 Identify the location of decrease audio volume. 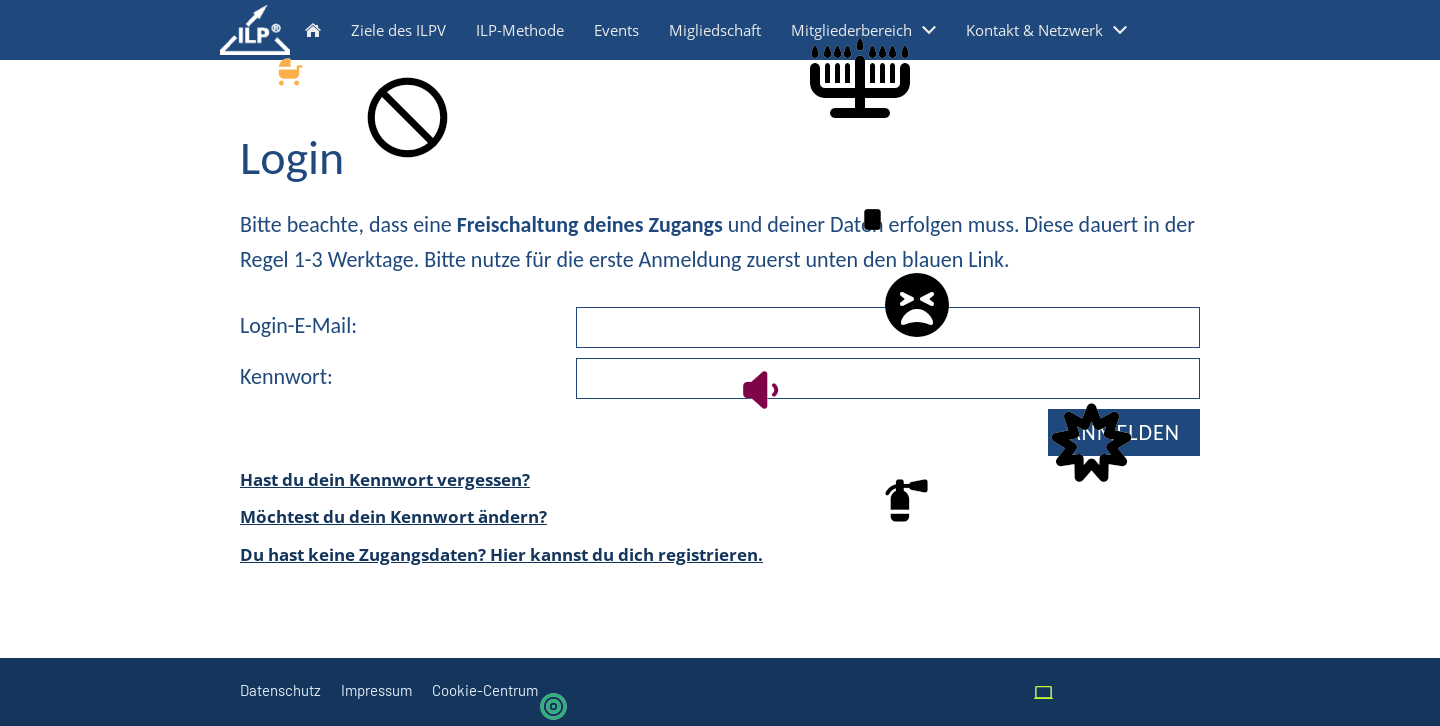
(762, 390).